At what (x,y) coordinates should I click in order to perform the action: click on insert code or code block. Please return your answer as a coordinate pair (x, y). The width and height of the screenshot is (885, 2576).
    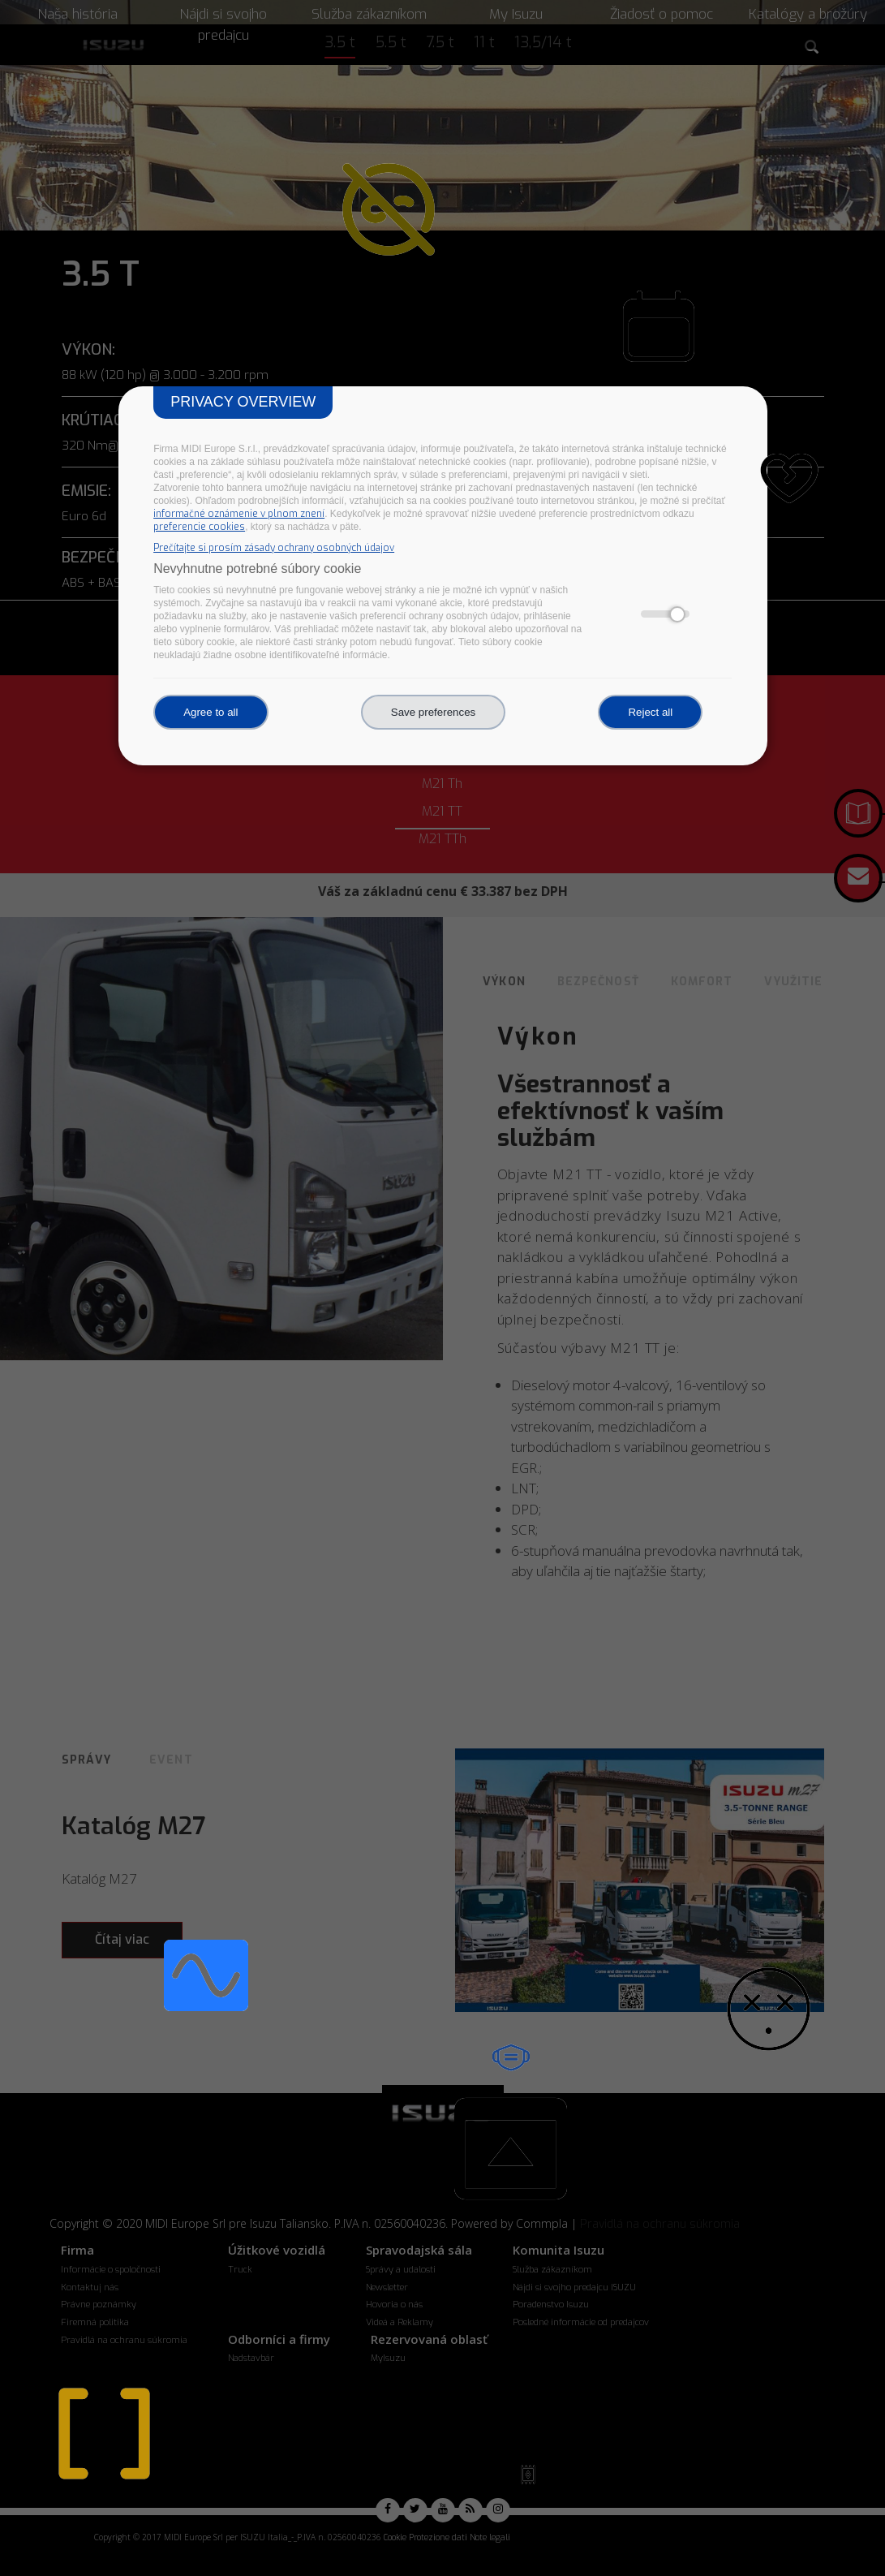
    Looking at the image, I should click on (104, 2433).